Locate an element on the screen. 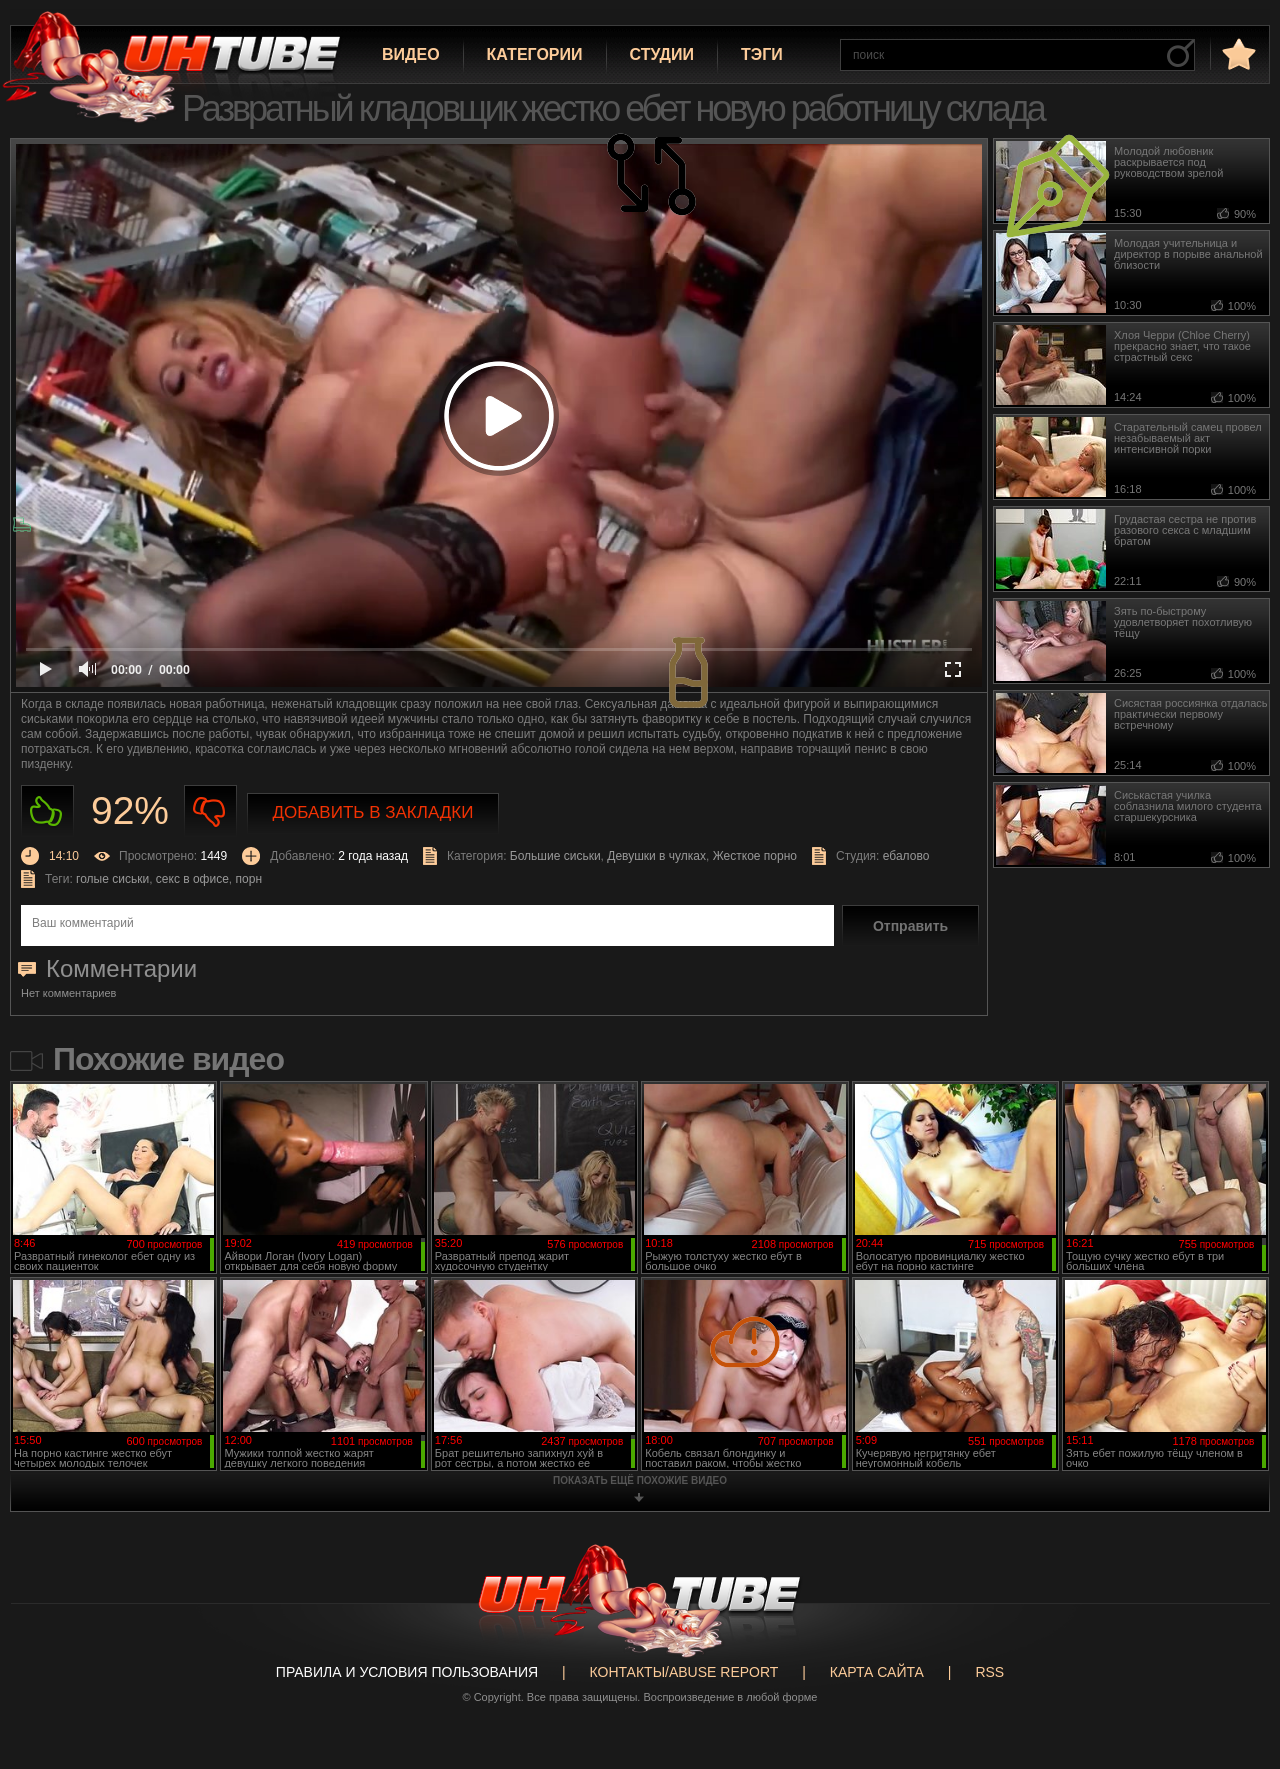 The height and width of the screenshot is (1769, 1280). cloud storage warning or issue detected is located at coordinates (745, 1342).